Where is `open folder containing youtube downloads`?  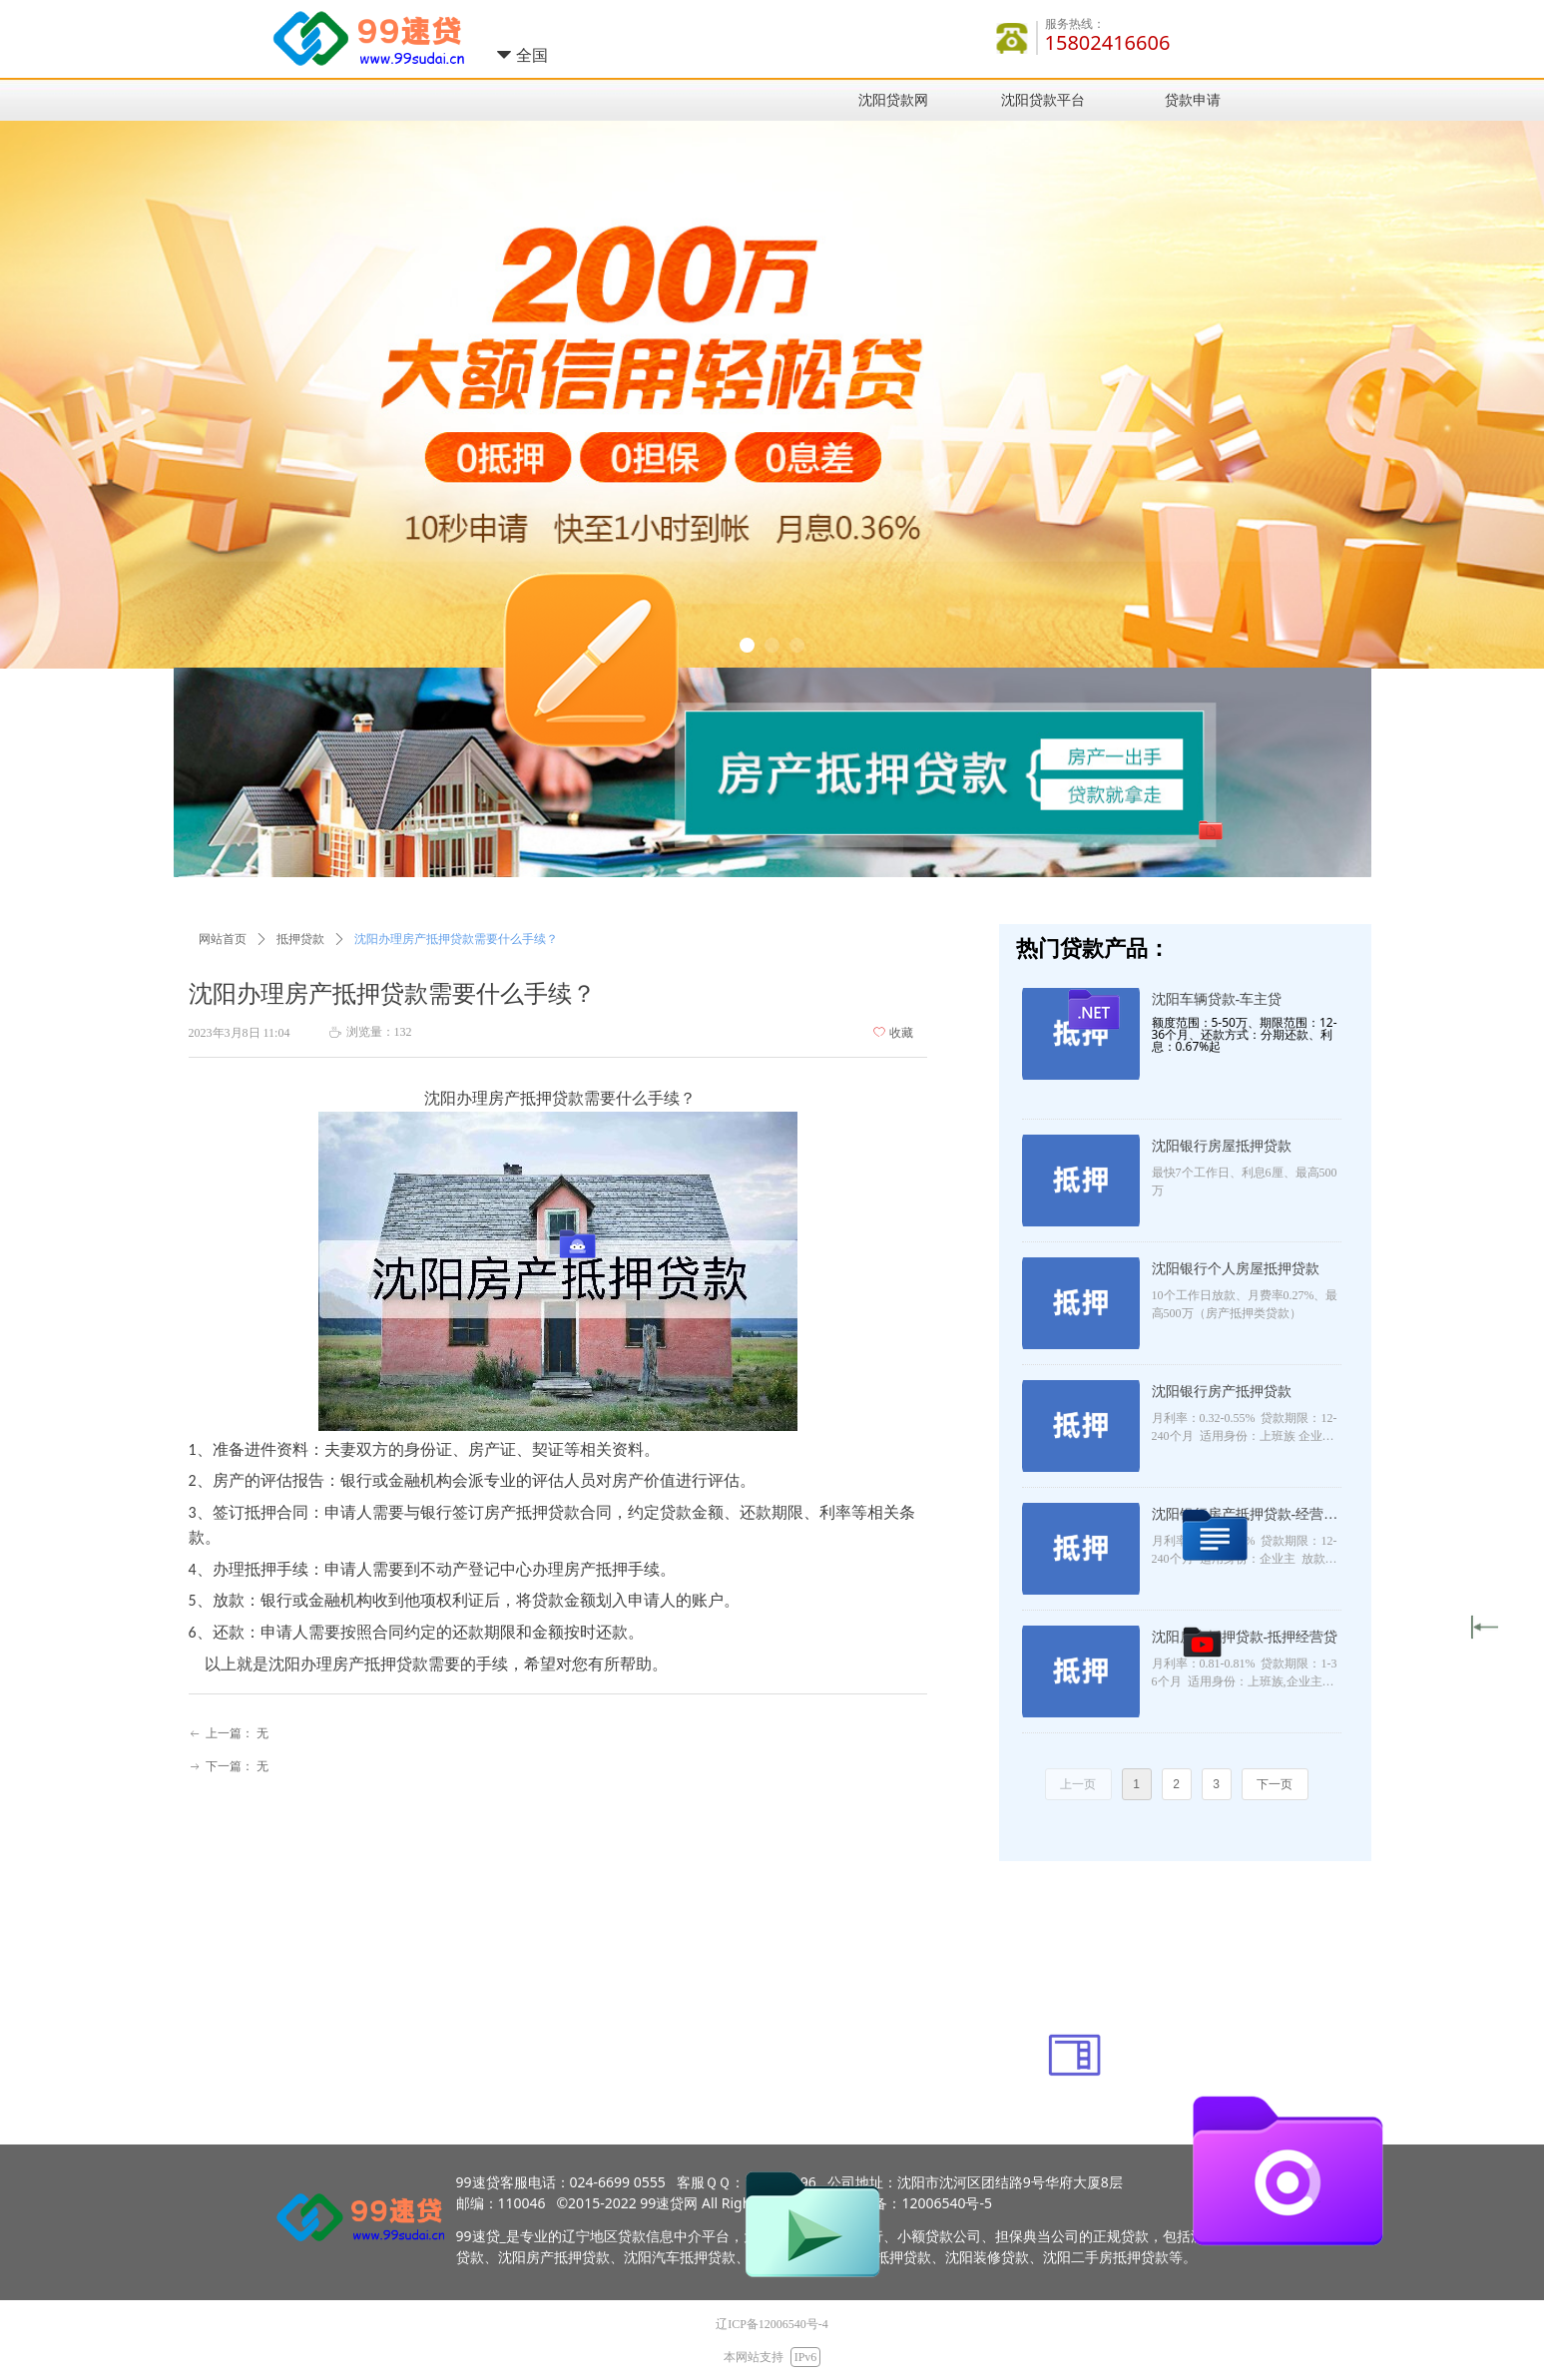 open folder containing youtube downloads is located at coordinates (1202, 1643).